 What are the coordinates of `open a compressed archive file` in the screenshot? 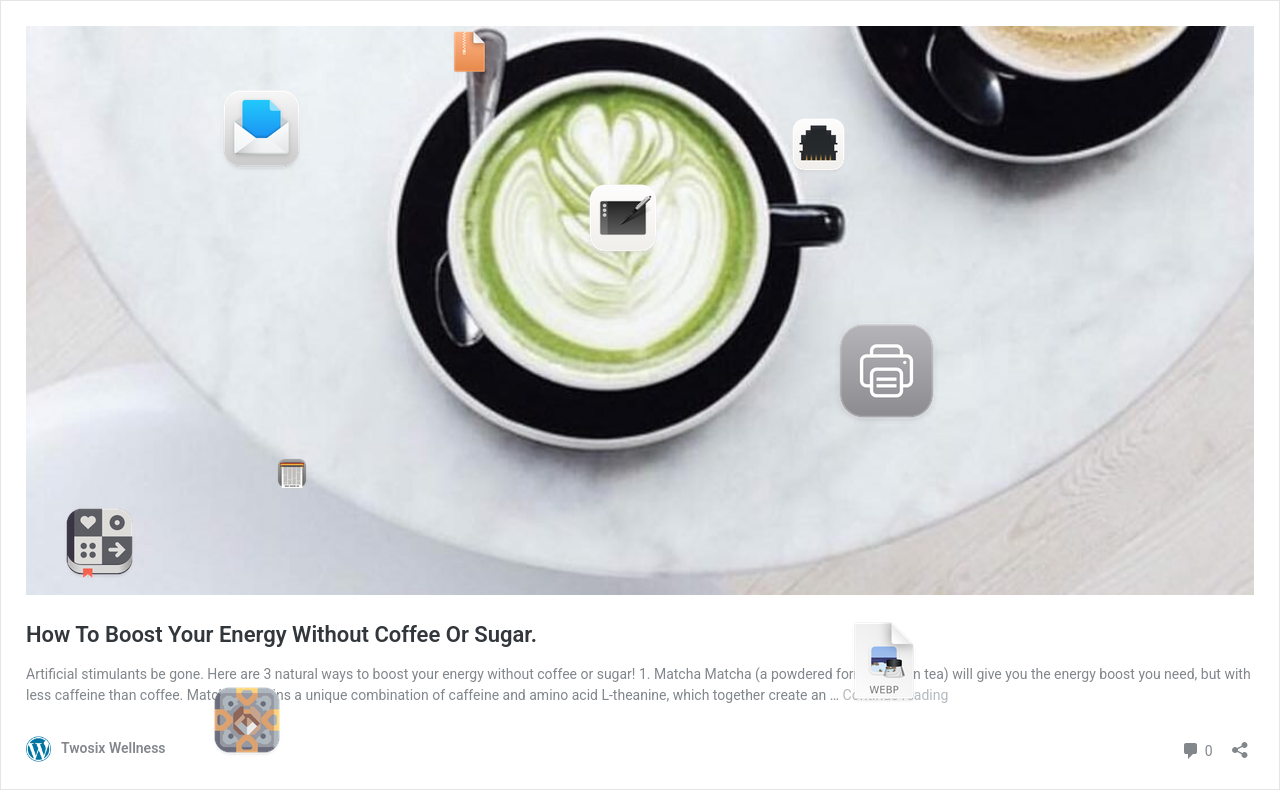 It's located at (469, 52).